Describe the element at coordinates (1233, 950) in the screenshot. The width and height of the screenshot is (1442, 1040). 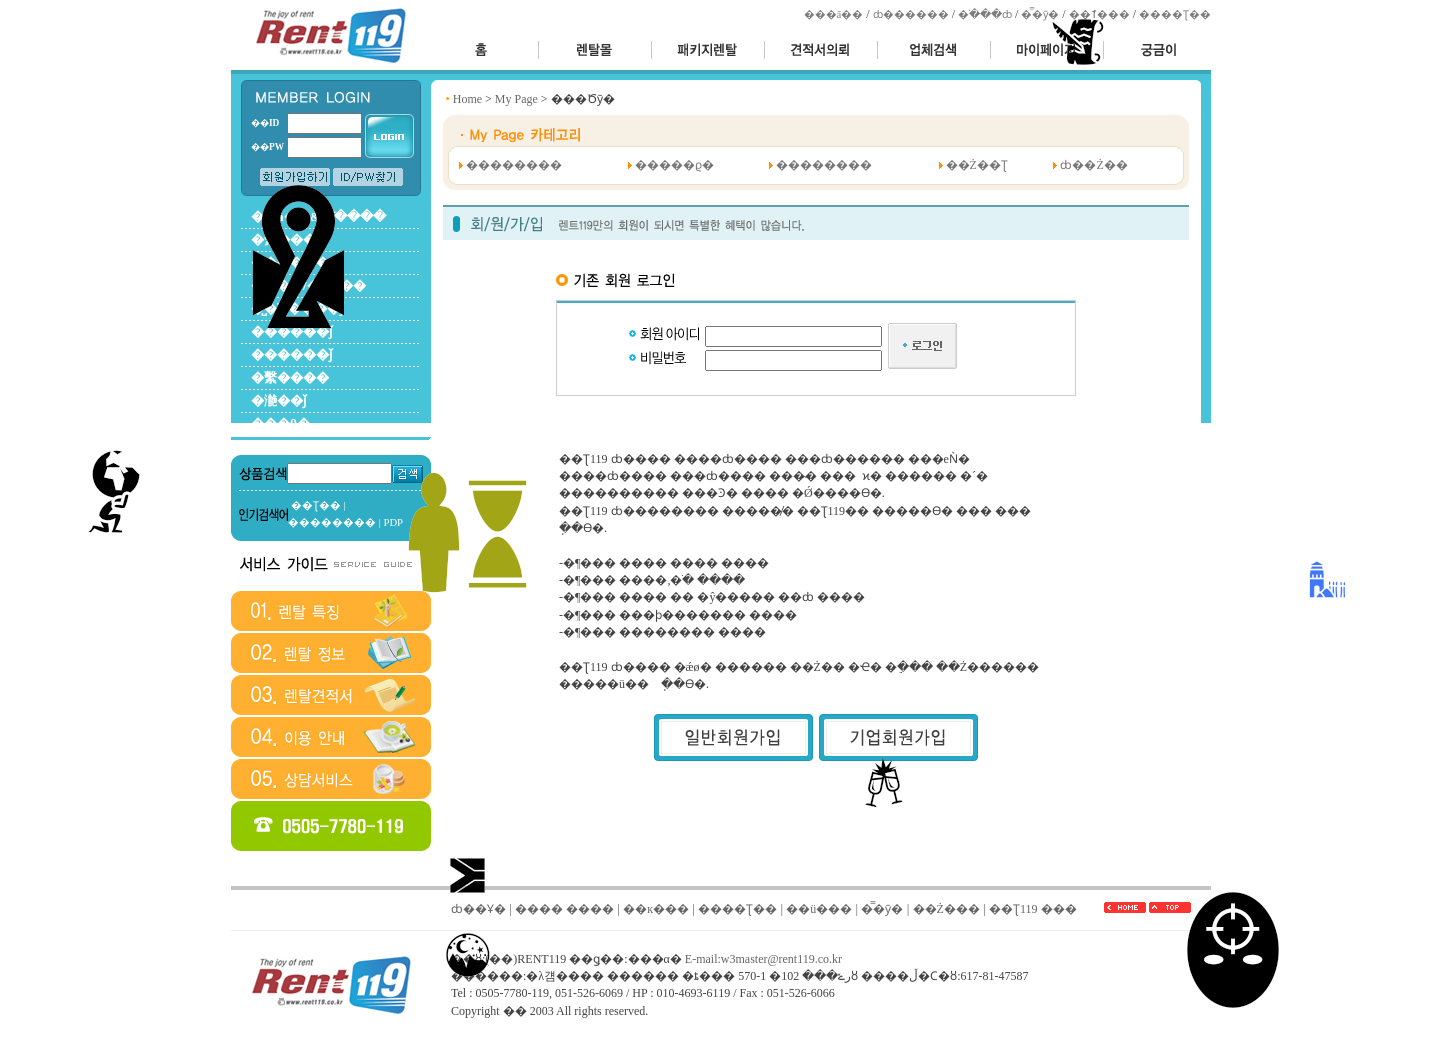
I see `headshot or critical hit indicator in a game` at that location.